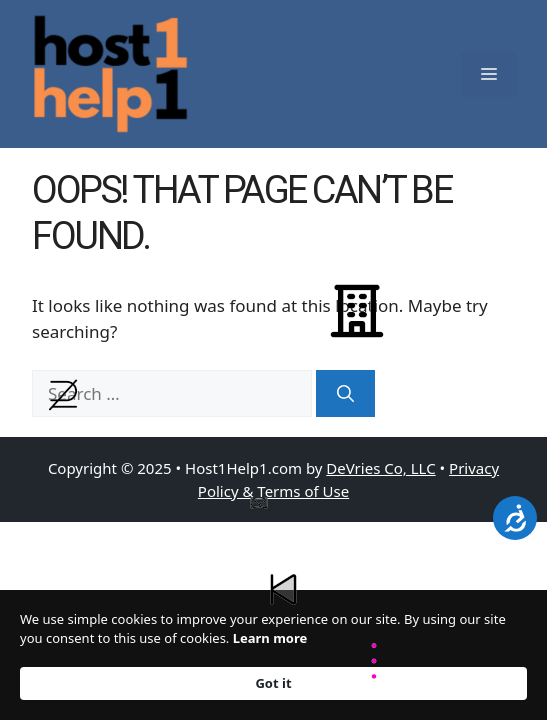 Image resolution: width=547 pixels, height=720 pixels. What do you see at coordinates (283, 589) in the screenshot?
I see `skip to previous track` at bounding box center [283, 589].